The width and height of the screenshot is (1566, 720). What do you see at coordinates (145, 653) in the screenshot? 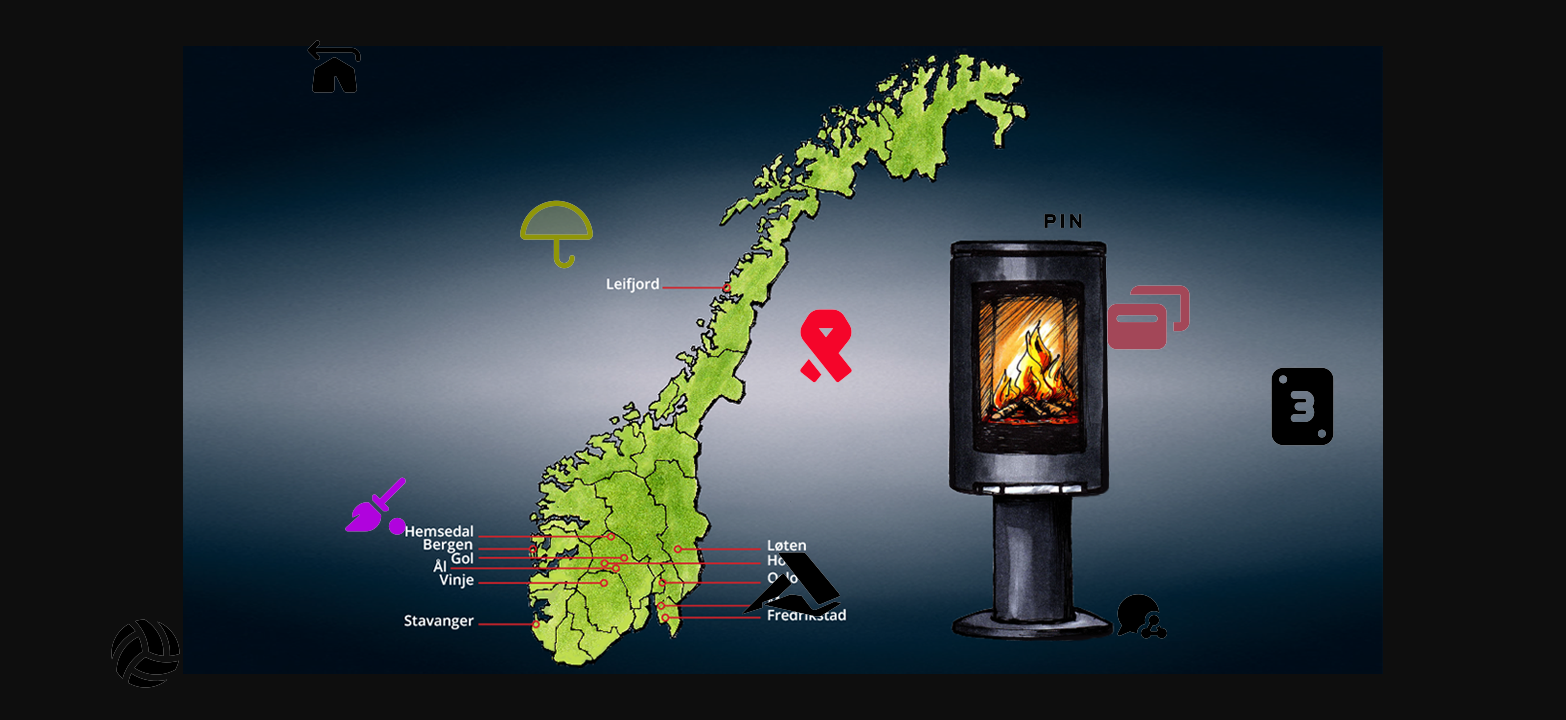
I see `access volleyball or beach sports content` at bounding box center [145, 653].